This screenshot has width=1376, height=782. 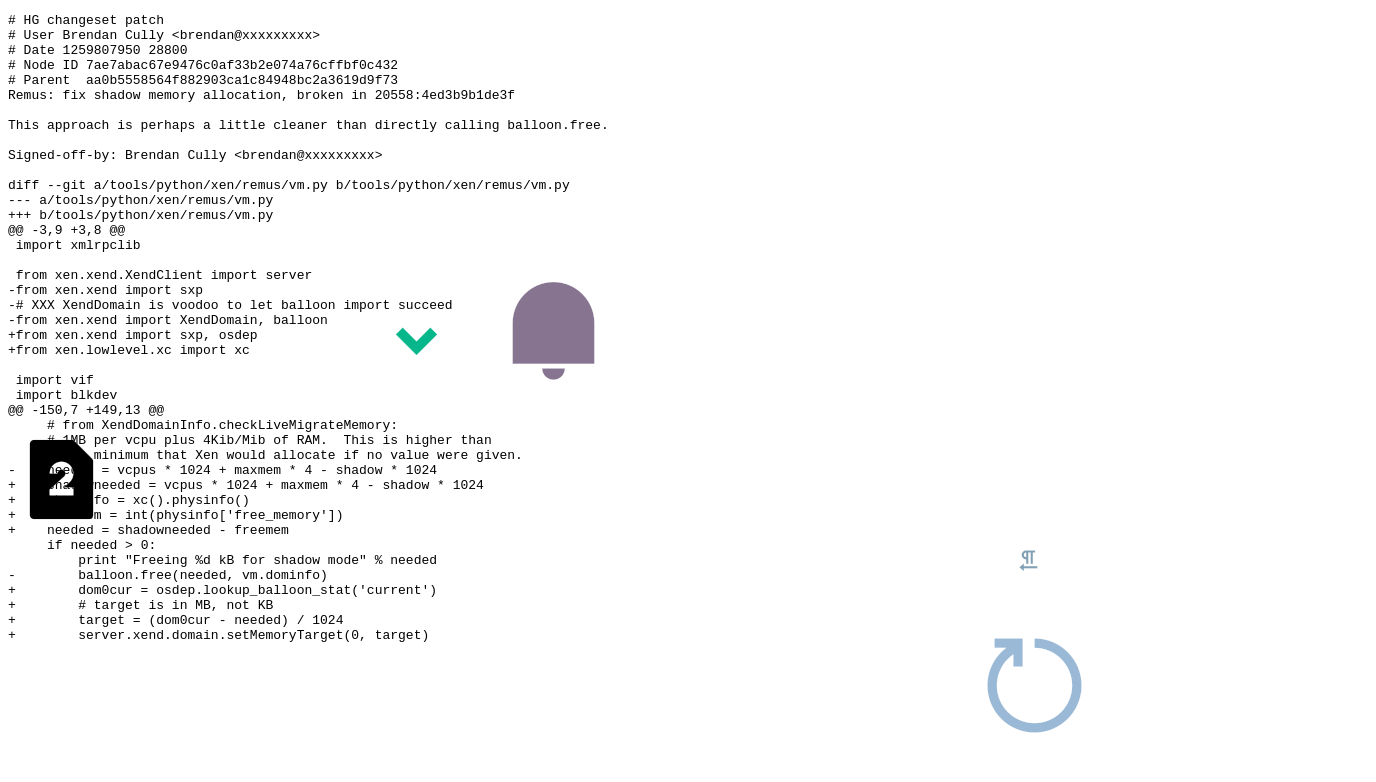 What do you see at coordinates (553, 327) in the screenshot?
I see `view notifications` at bounding box center [553, 327].